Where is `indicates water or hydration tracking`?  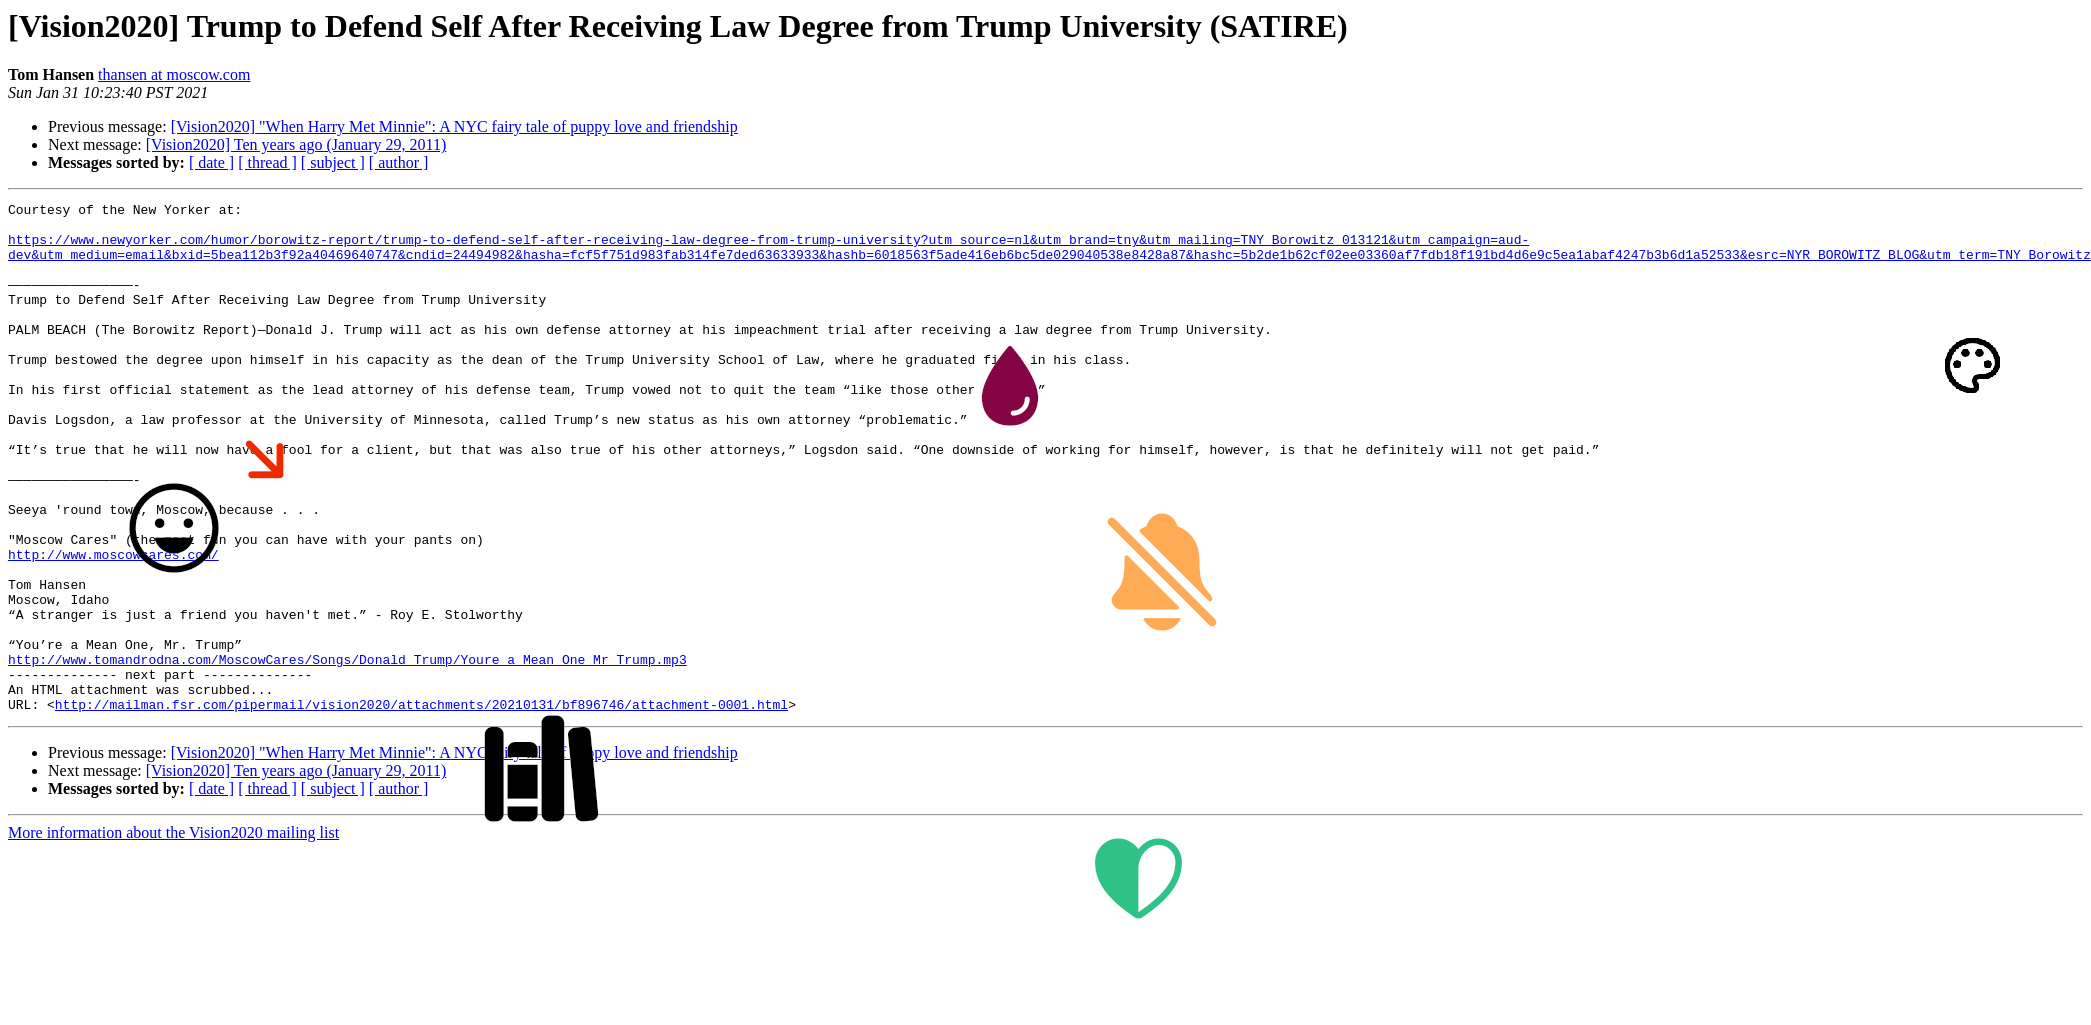 indicates water or hydration tracking is located at coordinates (1010, 385).